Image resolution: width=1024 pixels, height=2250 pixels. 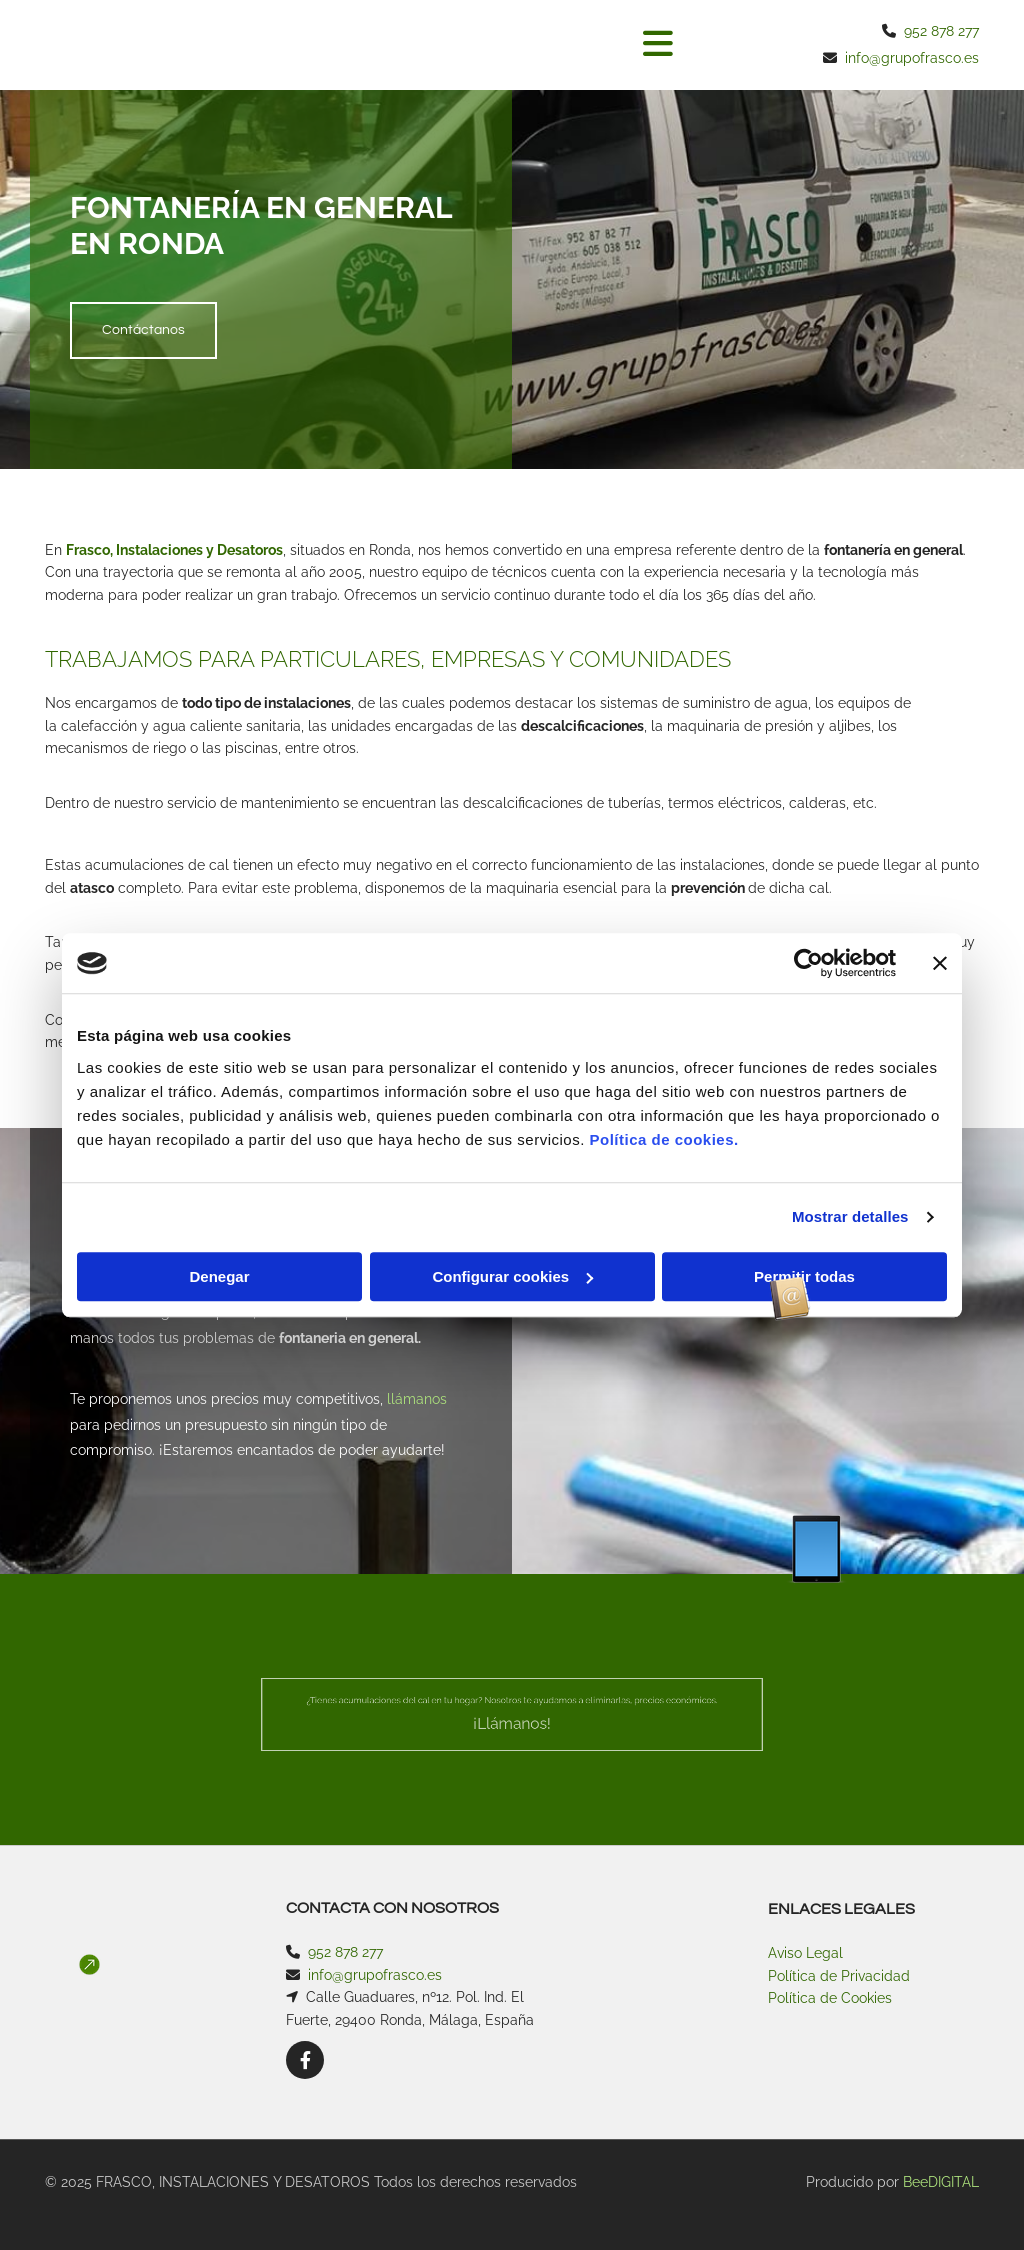 I want to click on indicates a symbolic link or shortcut to another file, so click(x=89, y=1964).